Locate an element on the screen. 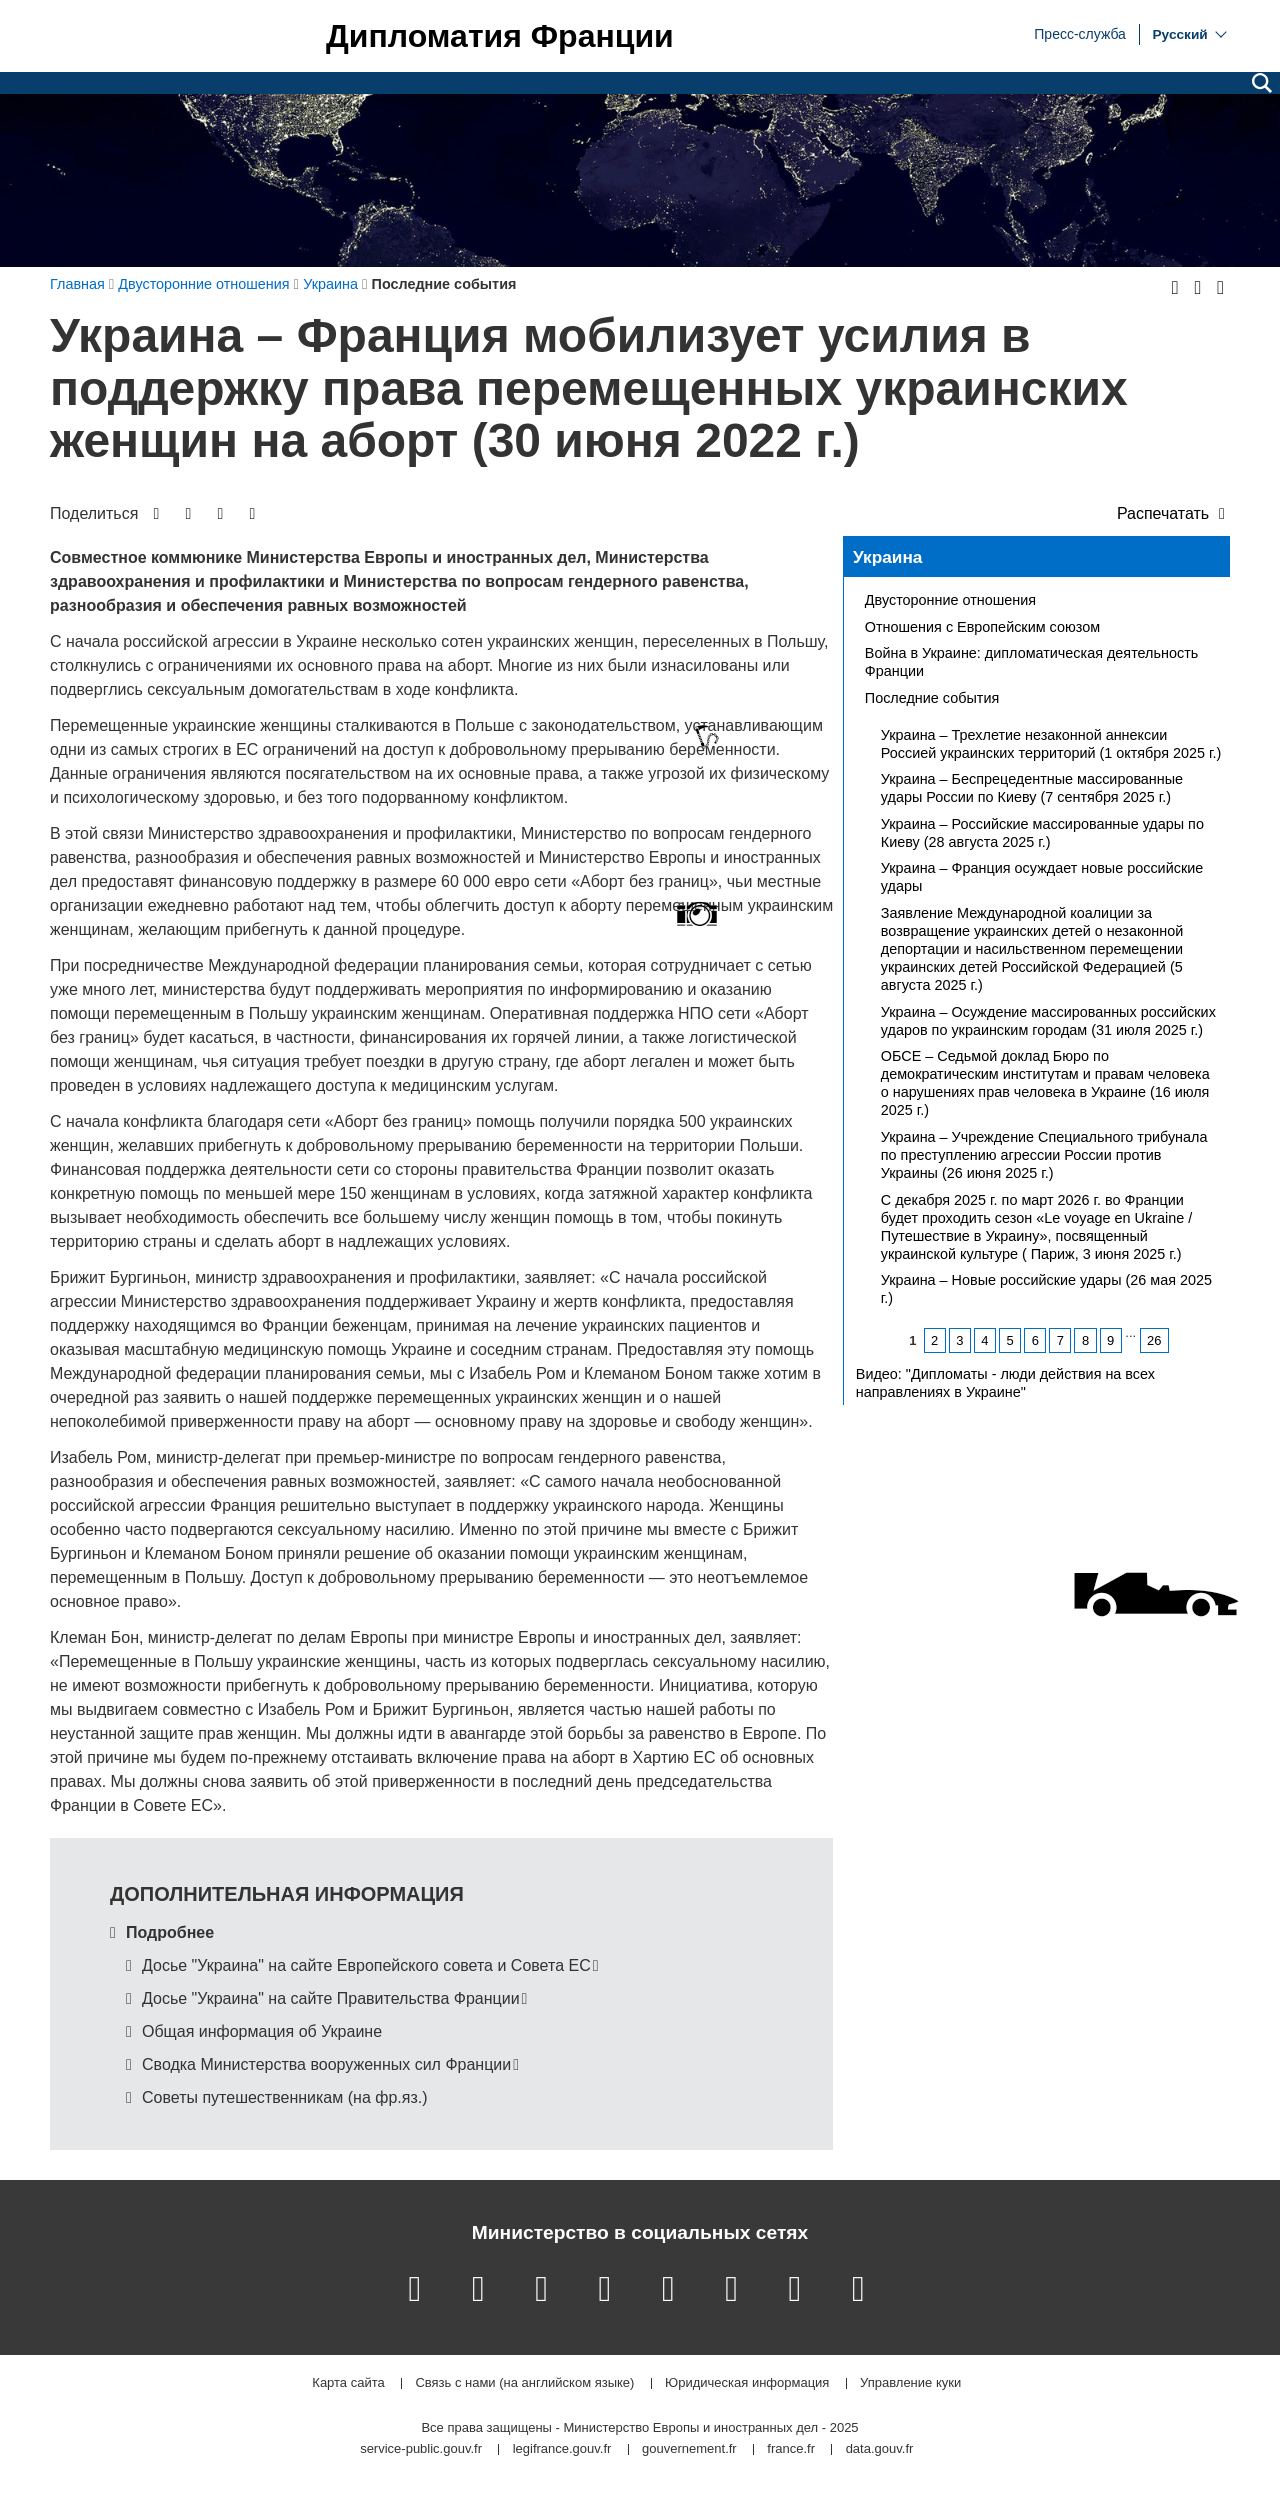 Image resolution: width=1280 pixels, height=2500 pixels. select kusarigama weapon in game inventory is located at coordinates (707, 737).